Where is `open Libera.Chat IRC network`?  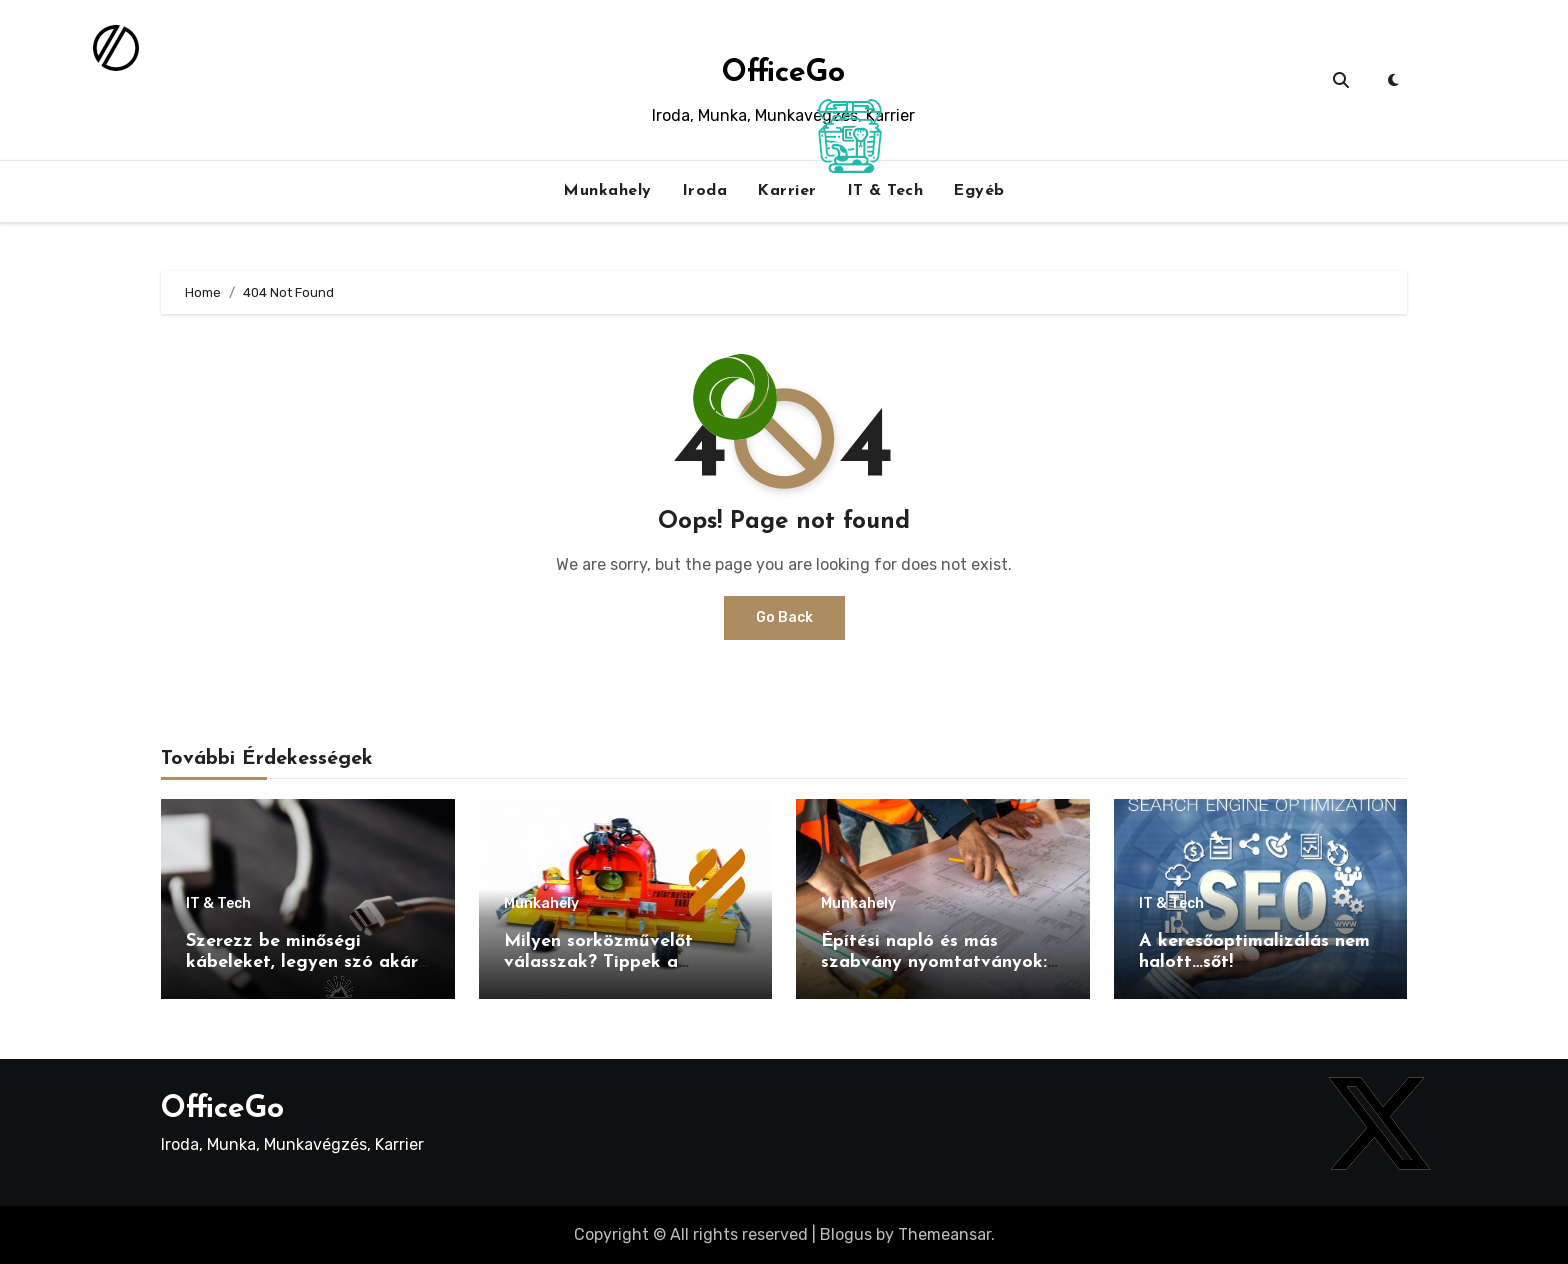 open Libera.Chat IRC network is located at coordinates (339, 987).